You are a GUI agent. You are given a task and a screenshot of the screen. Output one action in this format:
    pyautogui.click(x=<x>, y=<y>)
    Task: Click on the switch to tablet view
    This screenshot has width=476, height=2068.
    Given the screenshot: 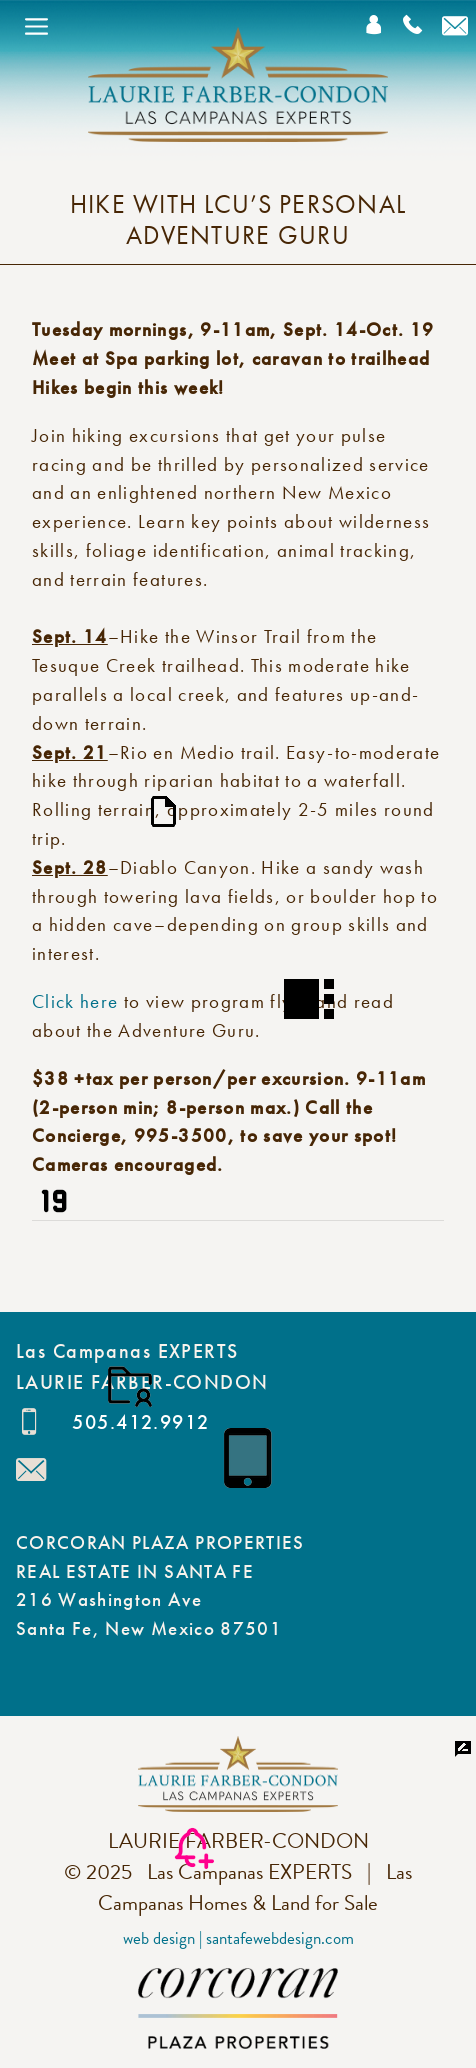 What is the action you would take?
    pyautogui.click(x=249, y=1458)
    